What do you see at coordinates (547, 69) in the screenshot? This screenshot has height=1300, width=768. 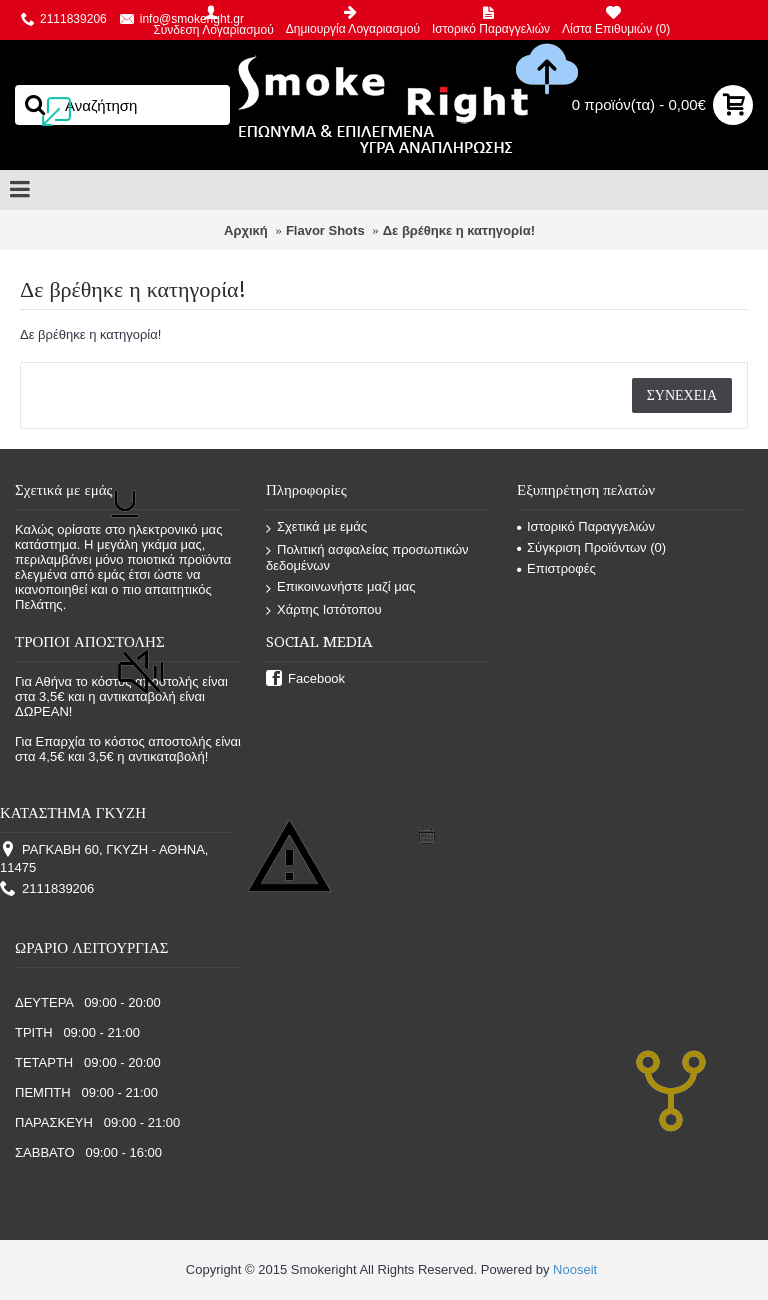 I see `upload a file to the cloud` at bounding box center [547, 69].